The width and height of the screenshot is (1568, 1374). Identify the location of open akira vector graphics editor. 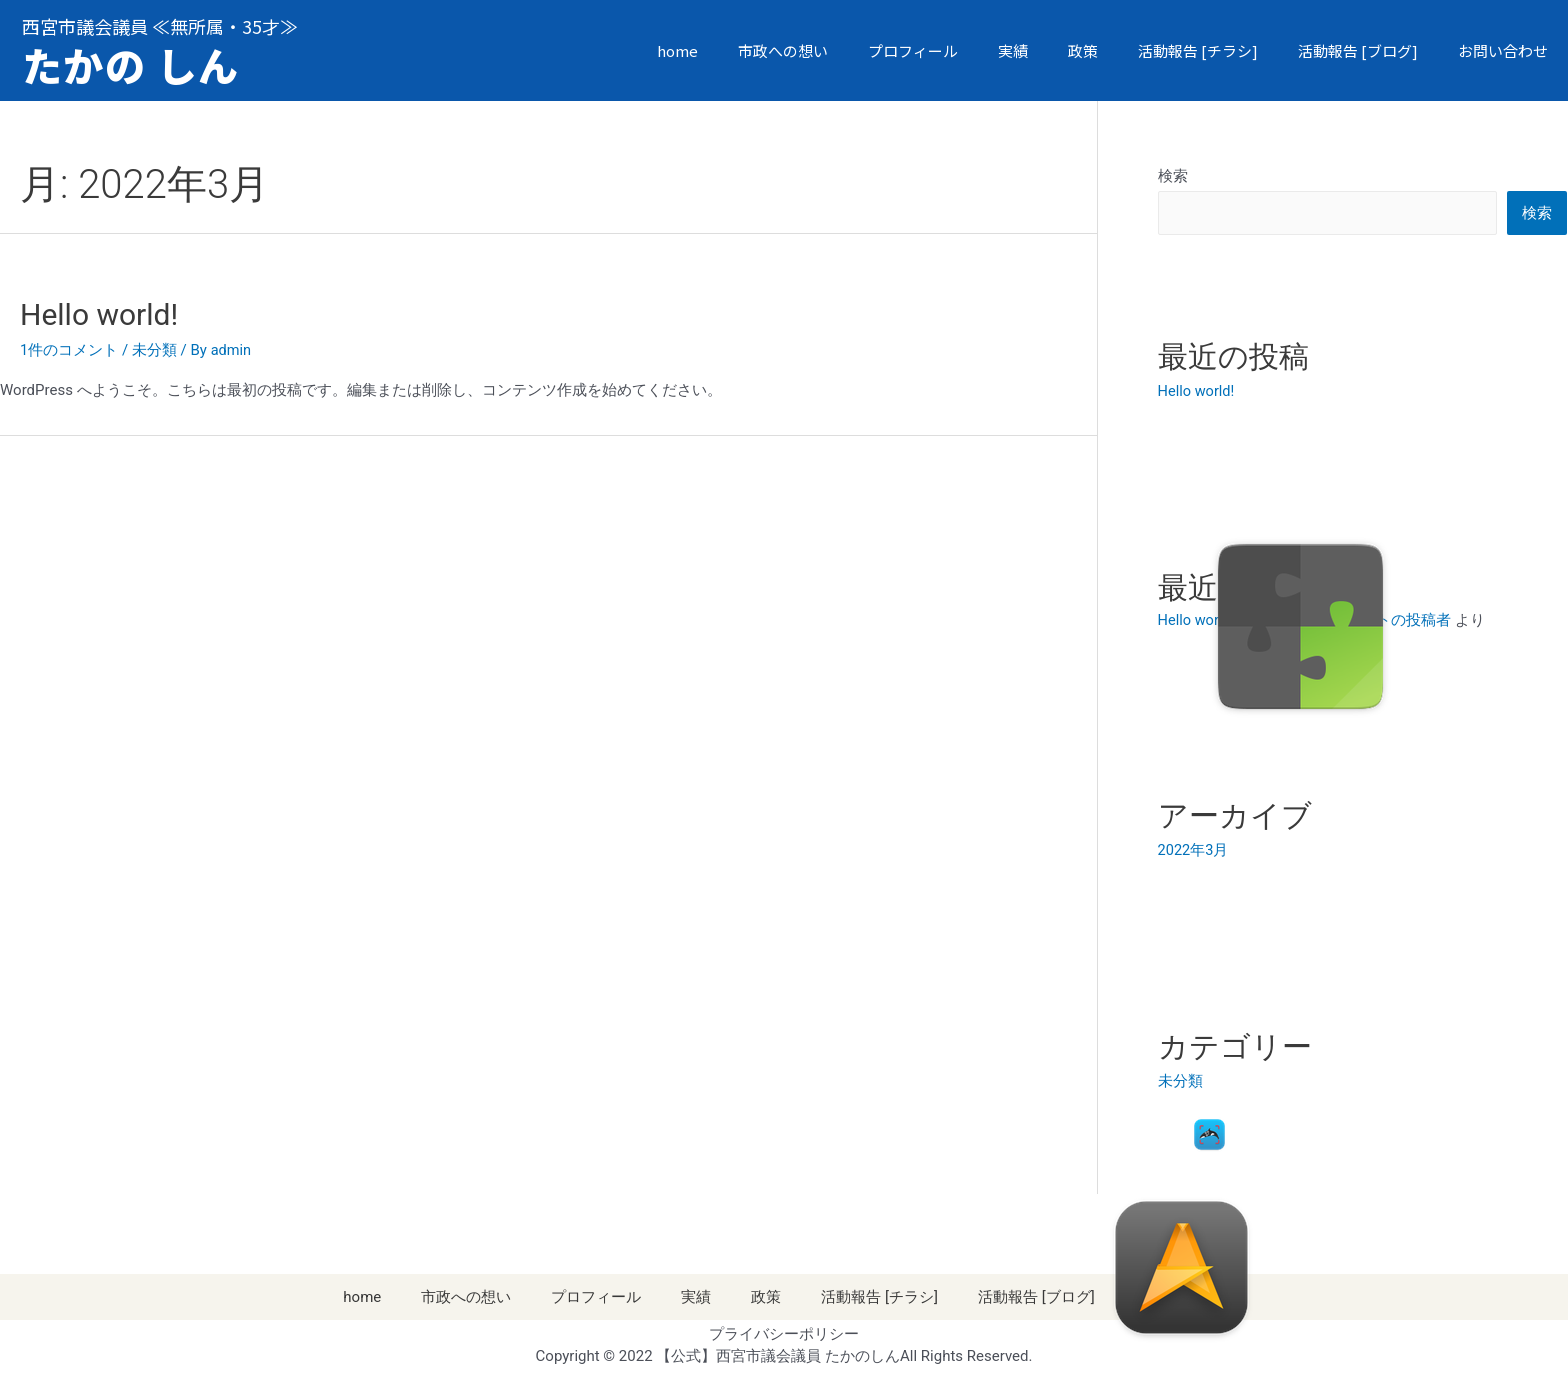
(1181, 1267).